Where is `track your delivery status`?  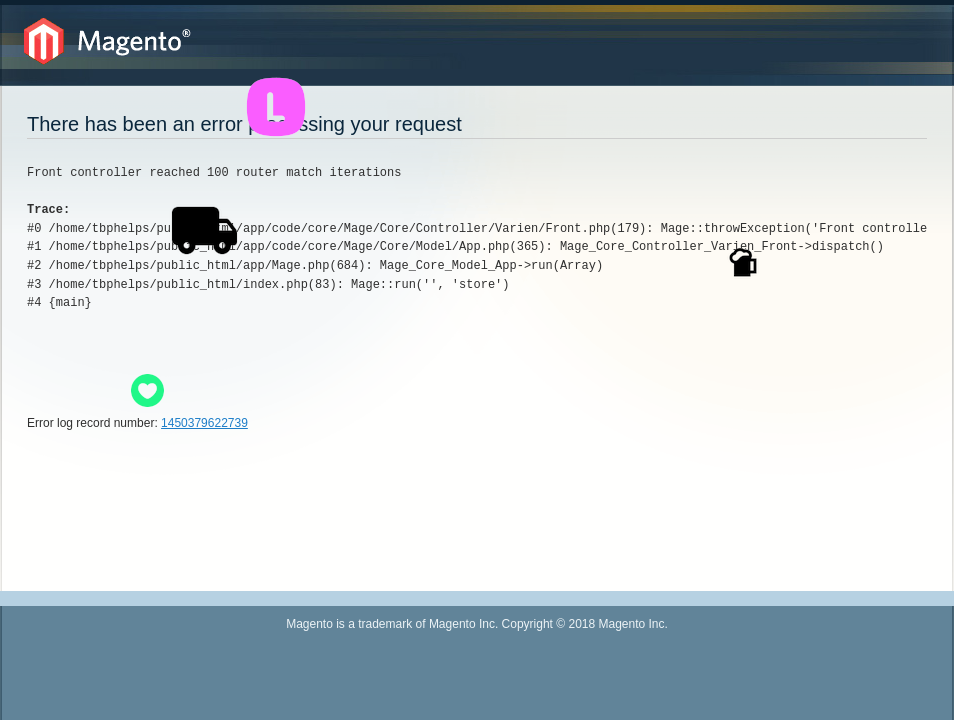
track your delivery status is located at coordinates (204, 230).